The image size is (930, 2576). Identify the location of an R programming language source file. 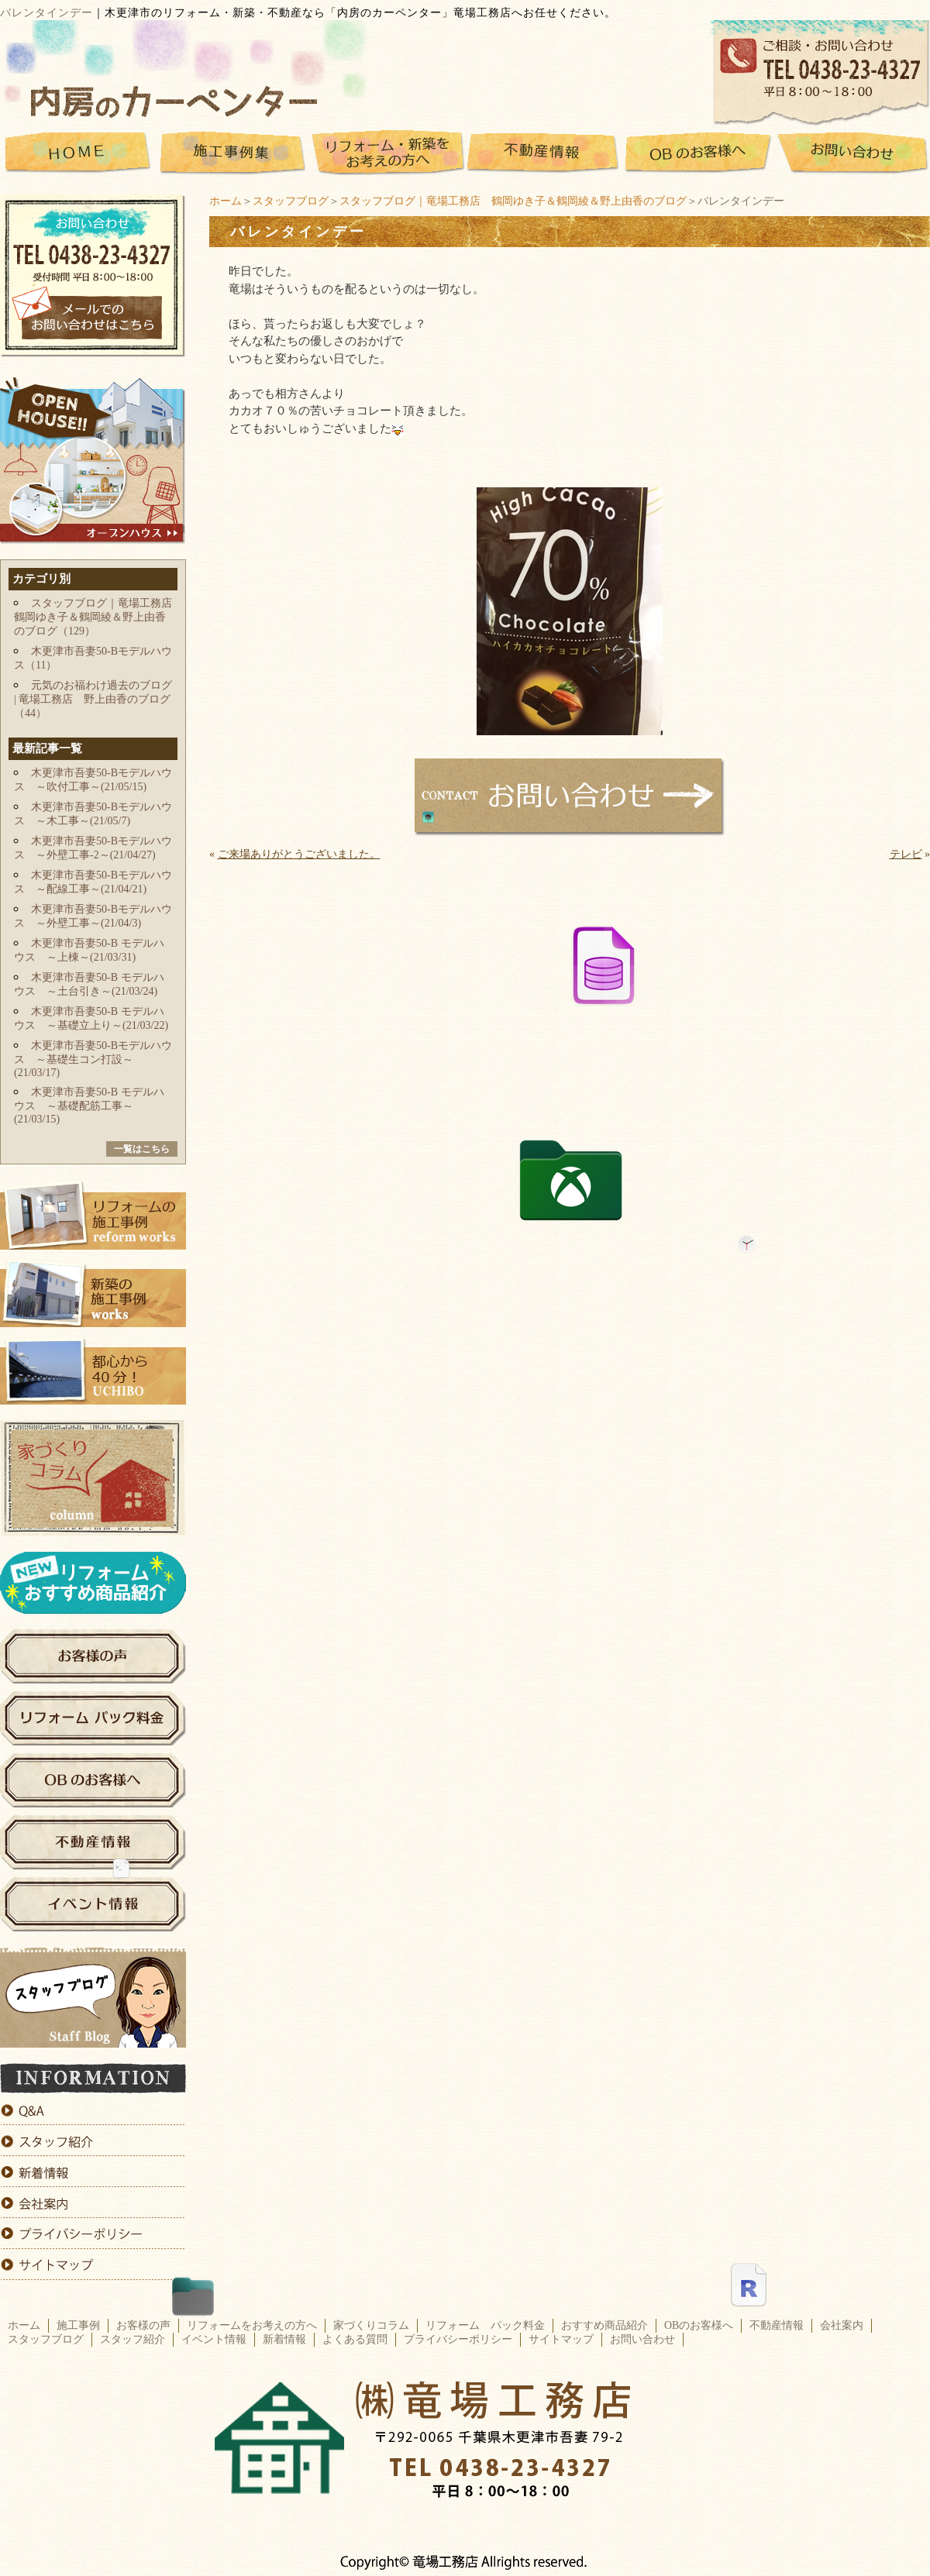
(749, 2285).